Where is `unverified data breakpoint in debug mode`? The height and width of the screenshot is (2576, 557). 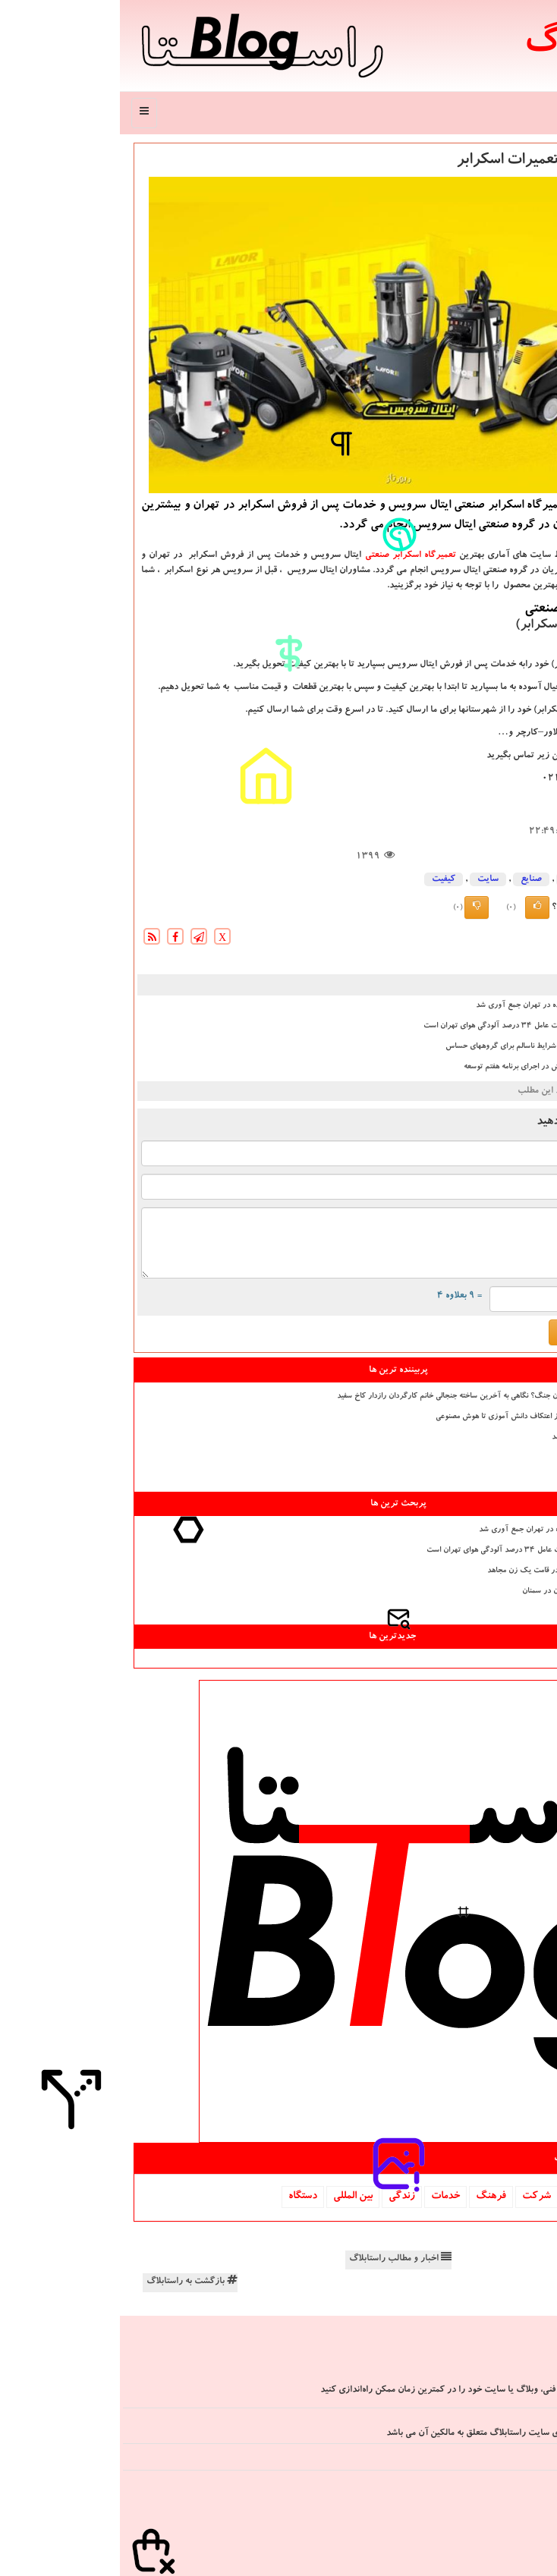
unverified data breakpoint in debug mode is located at coordinates (190, 1530).